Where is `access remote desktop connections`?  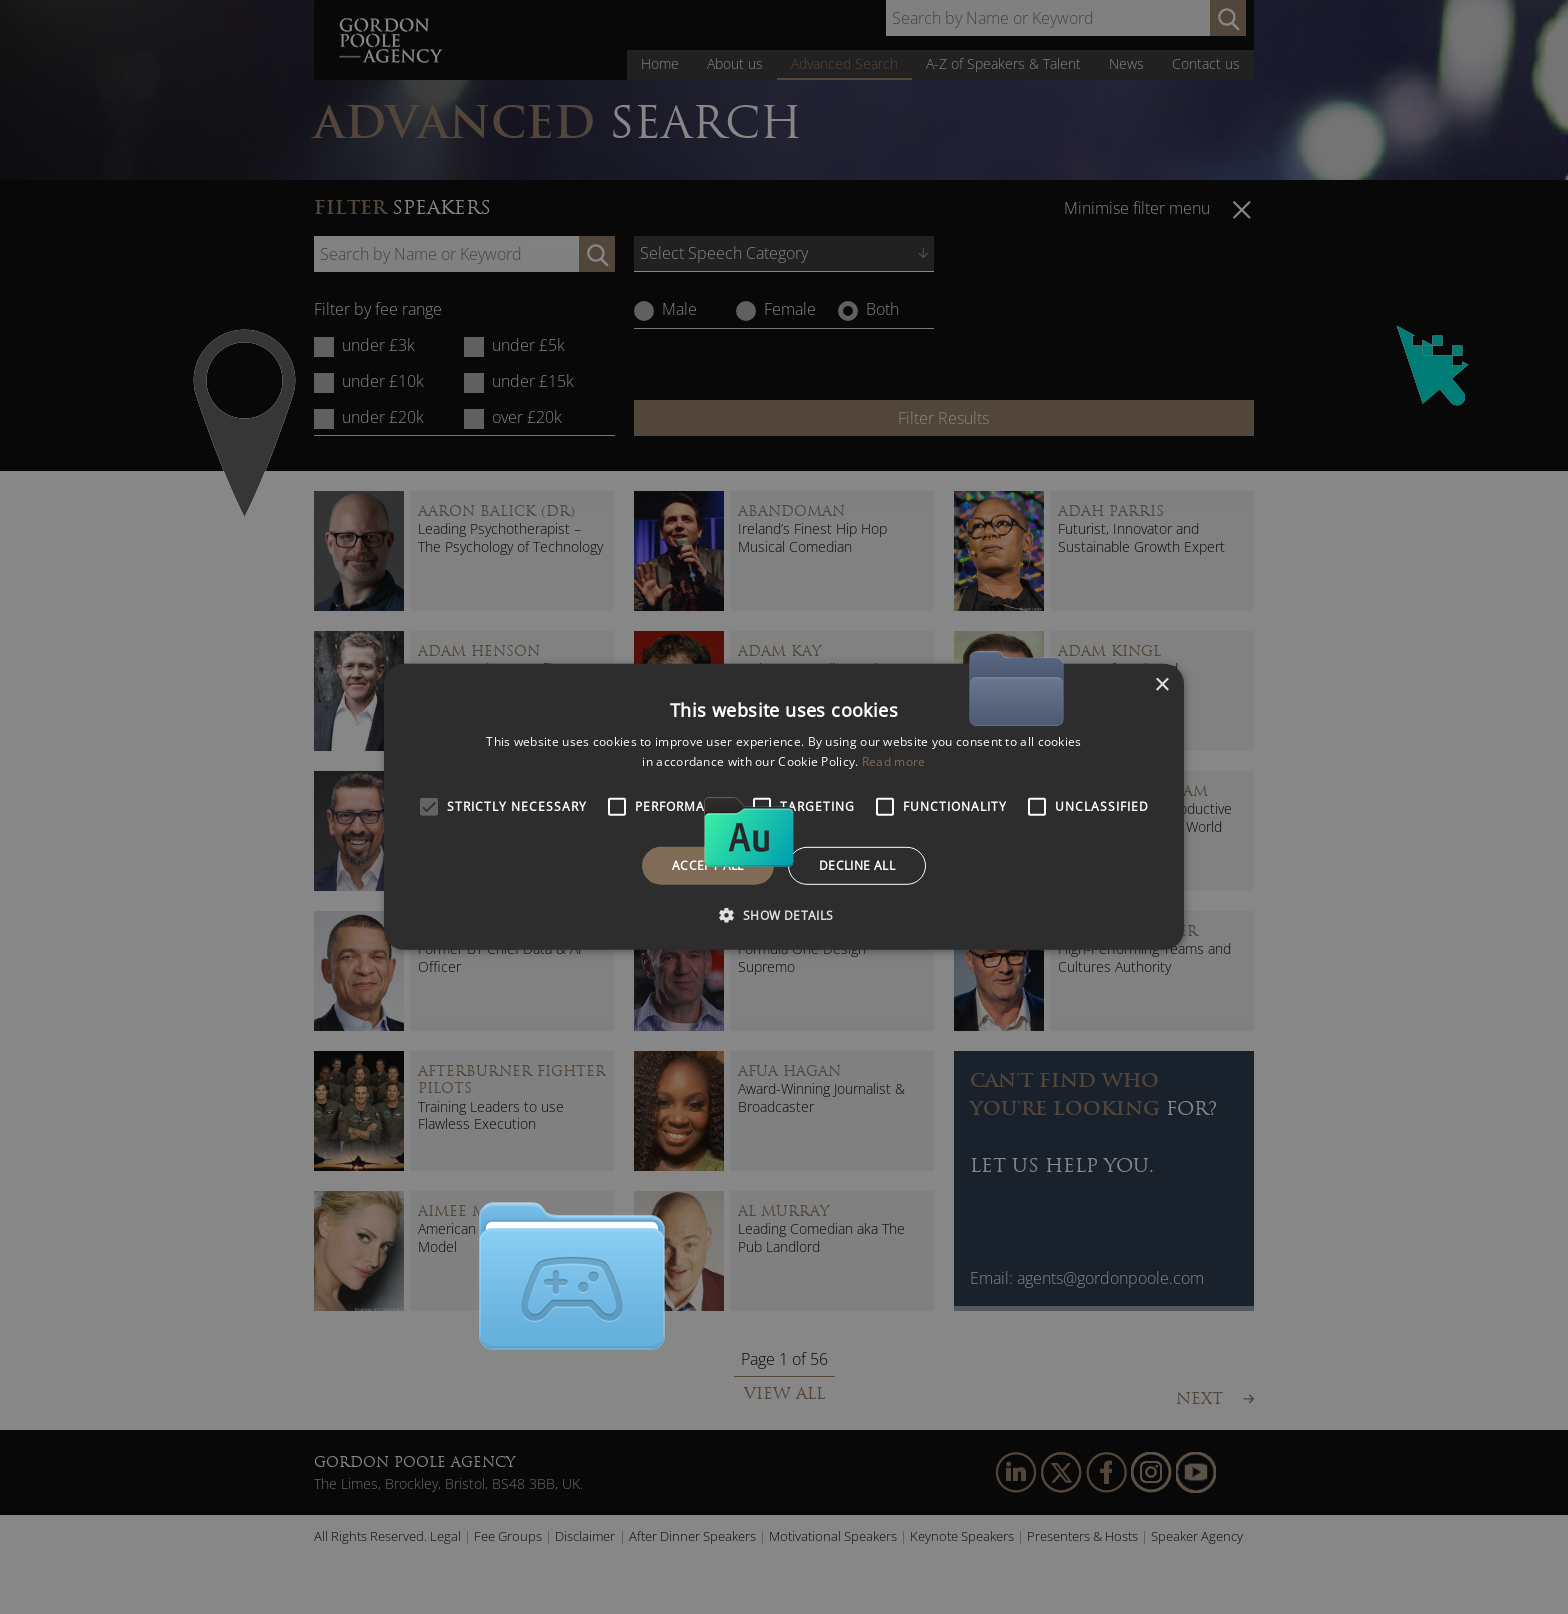
access remote desktop connections is located at coordinates (1432, 365).